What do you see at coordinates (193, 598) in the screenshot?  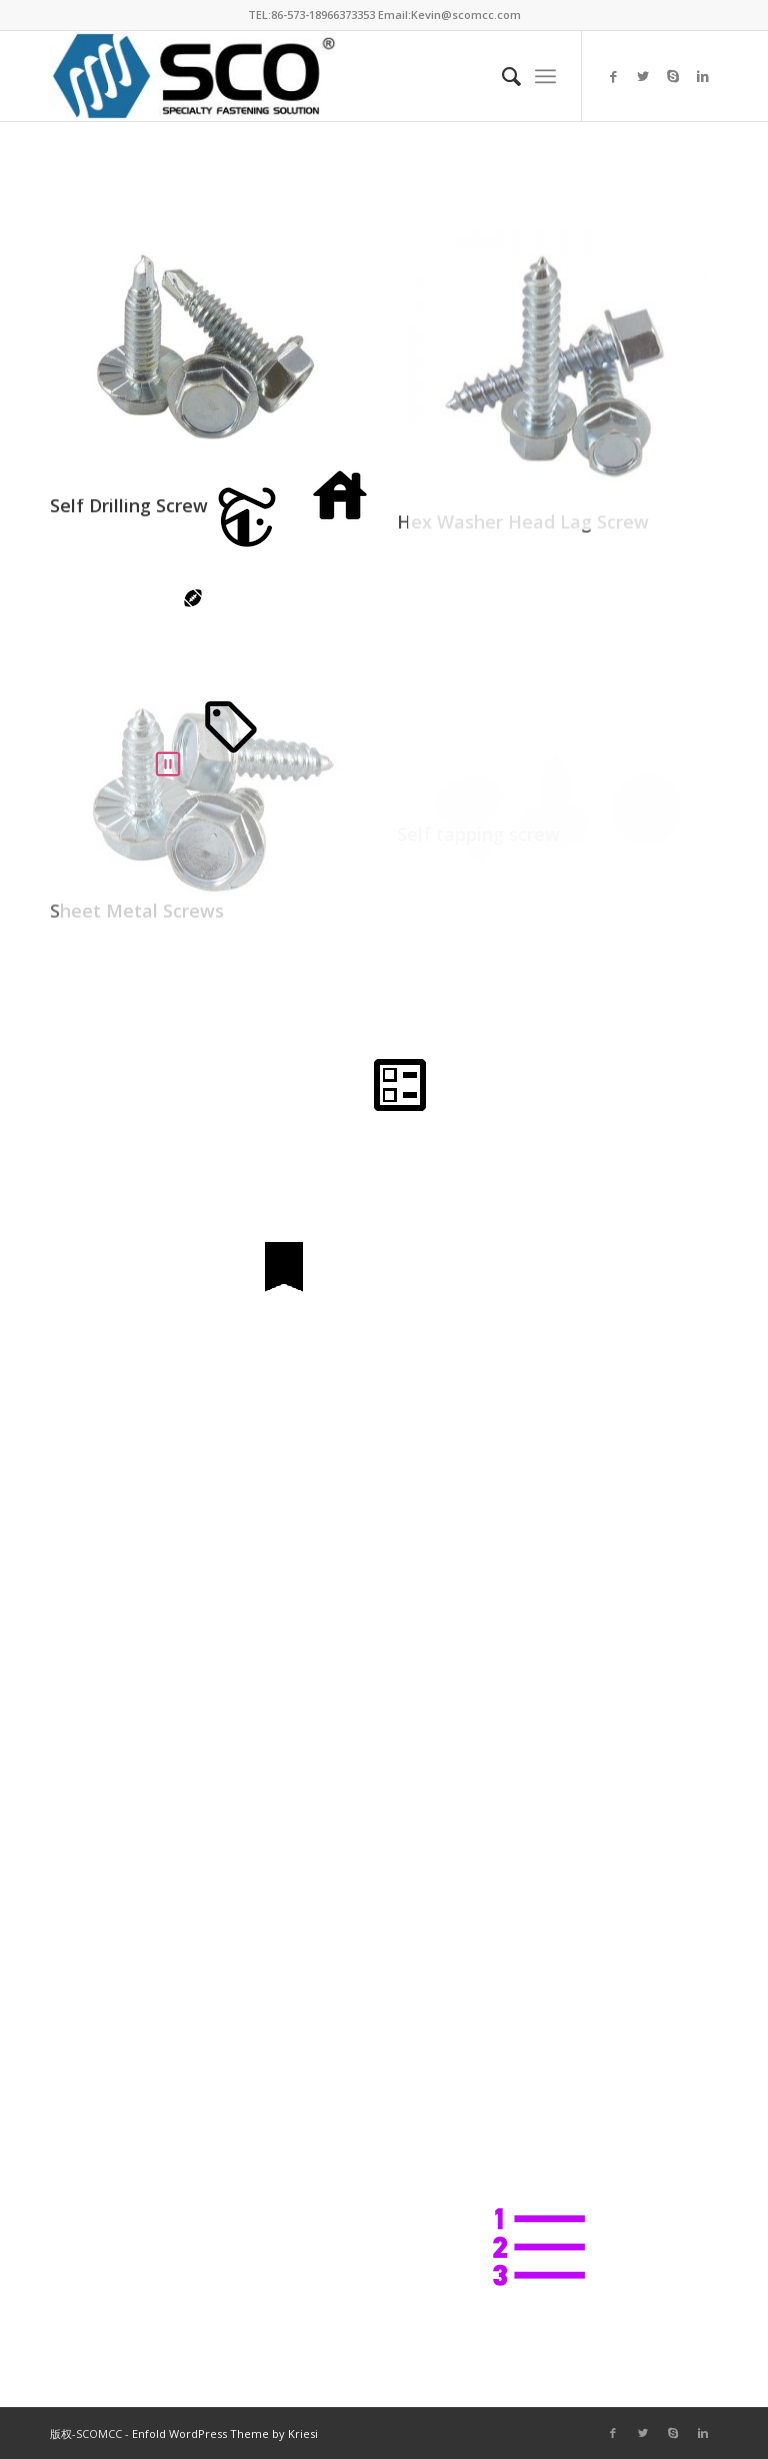 I see `view sports scores or updates` at bounding box center [193, 598].